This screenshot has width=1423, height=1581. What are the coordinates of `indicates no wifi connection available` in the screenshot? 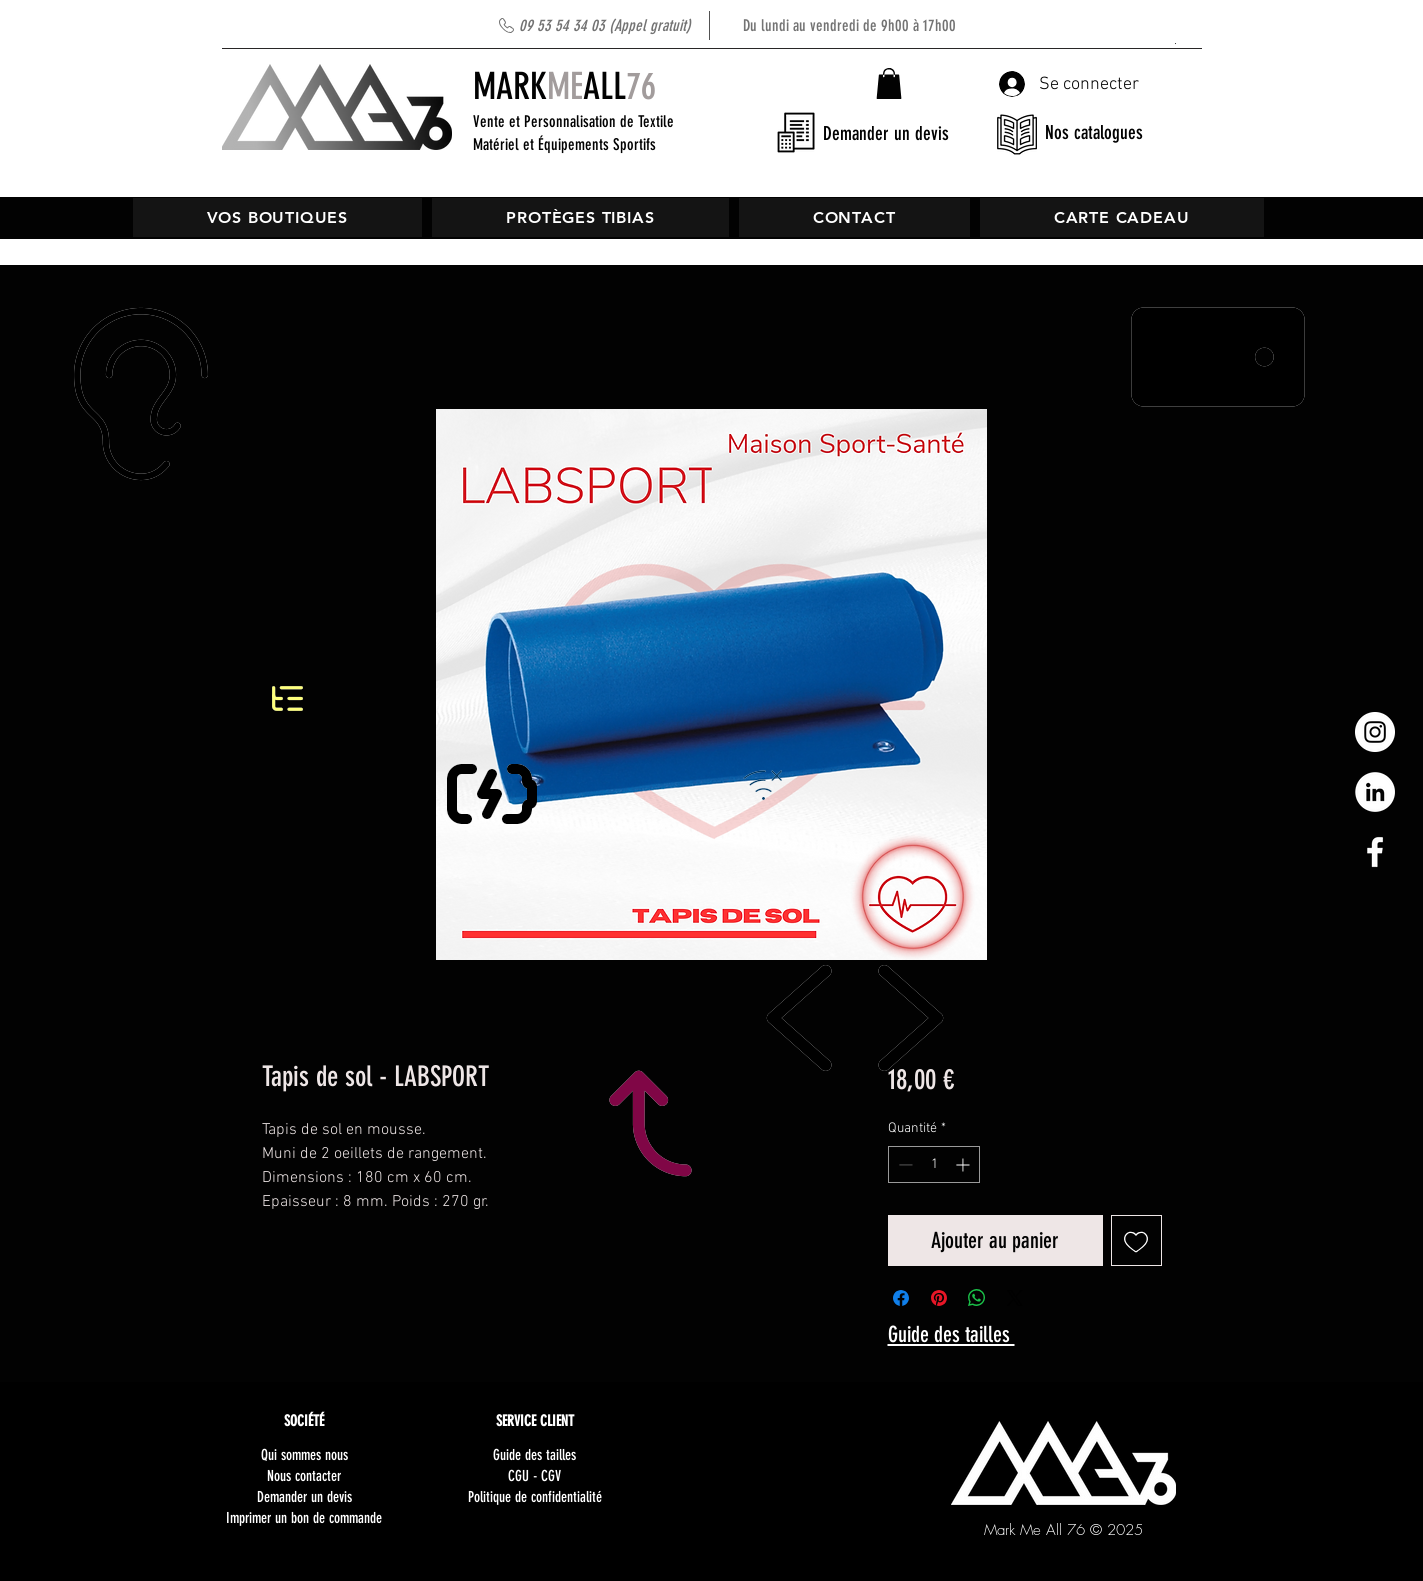 It's located at (763, 784).